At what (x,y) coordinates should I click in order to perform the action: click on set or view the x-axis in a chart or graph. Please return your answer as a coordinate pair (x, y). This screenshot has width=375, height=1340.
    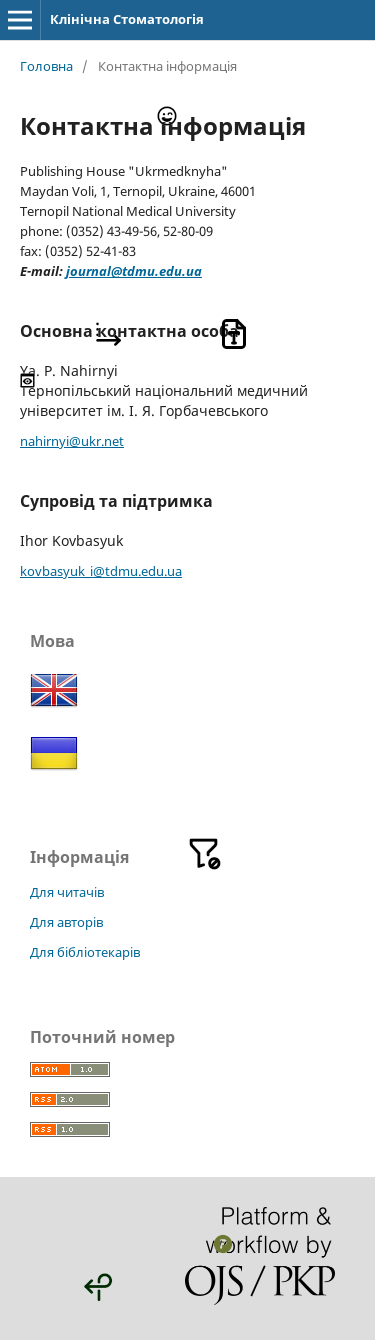
    Looking at the image, I should click on (108, 333).